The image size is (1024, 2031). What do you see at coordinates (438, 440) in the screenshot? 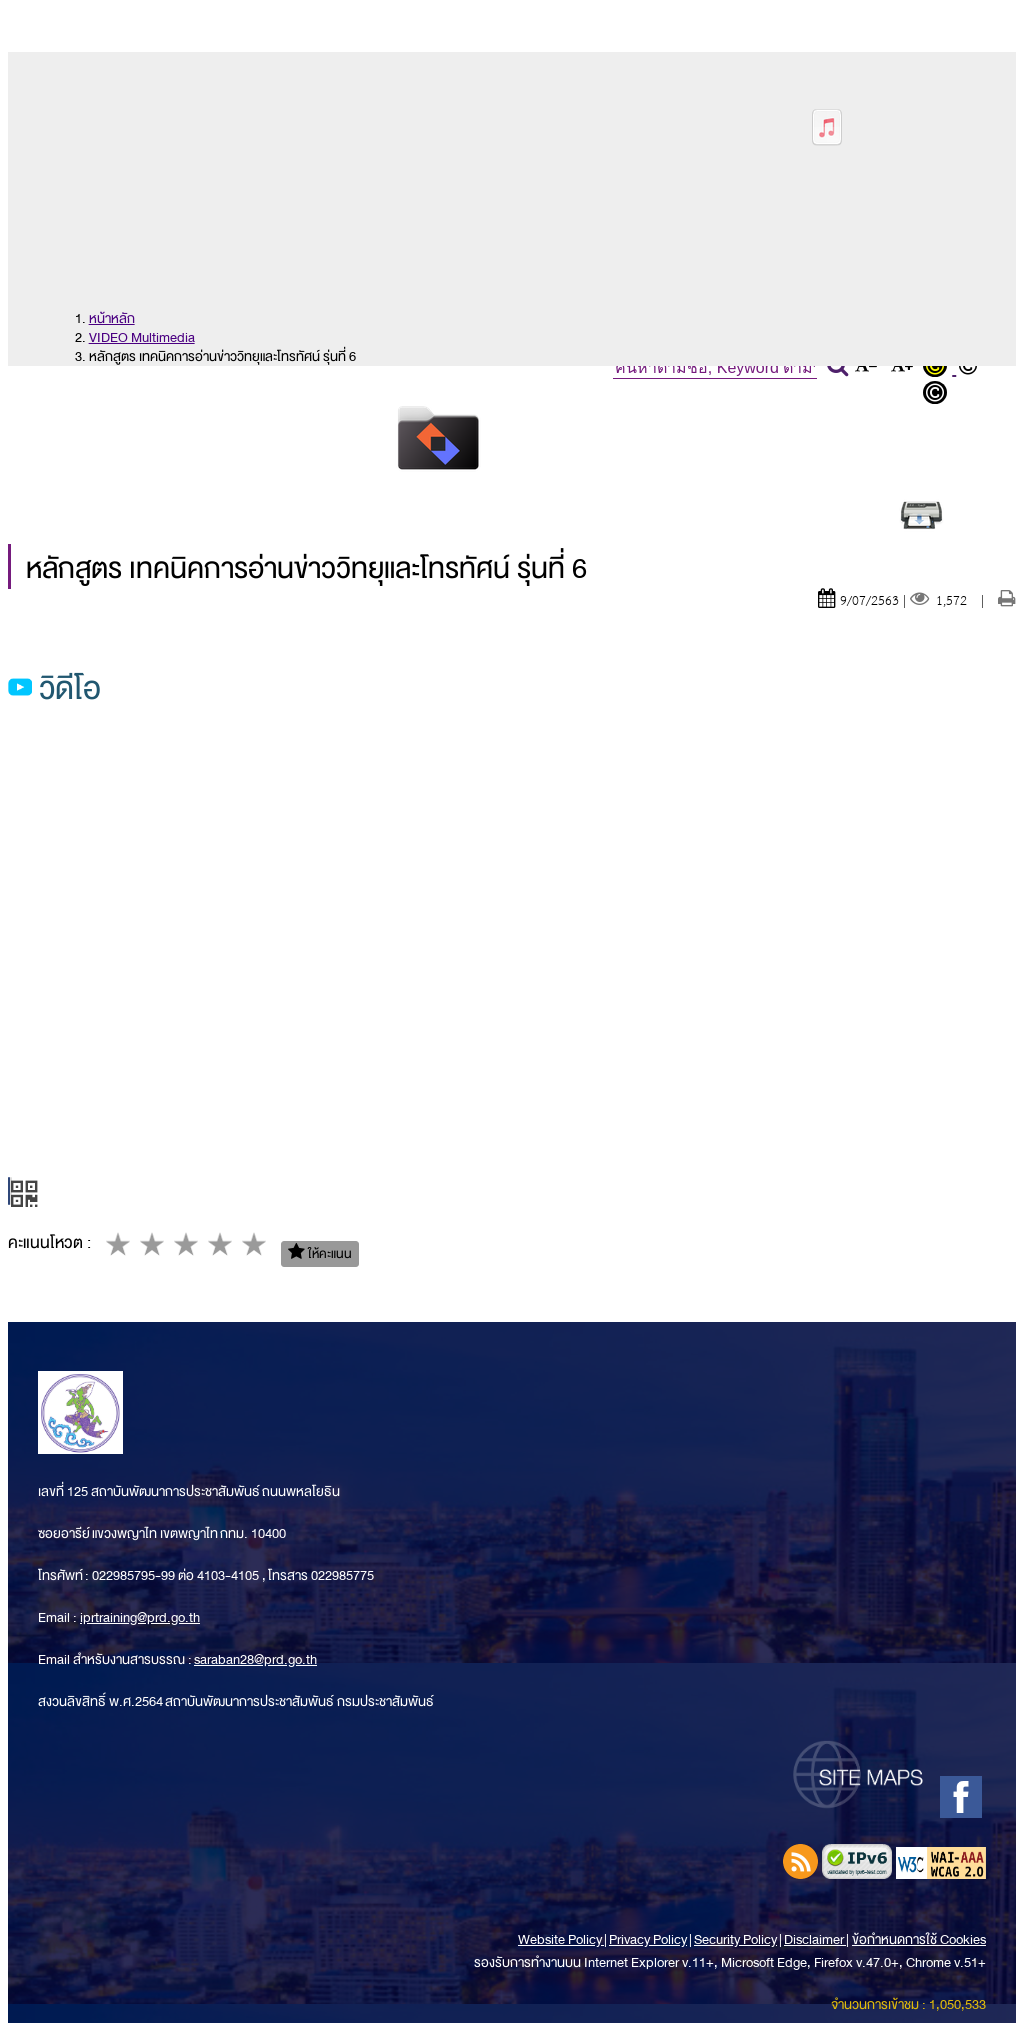
I see `open ktor project folder` at bounding box center [438, 440].